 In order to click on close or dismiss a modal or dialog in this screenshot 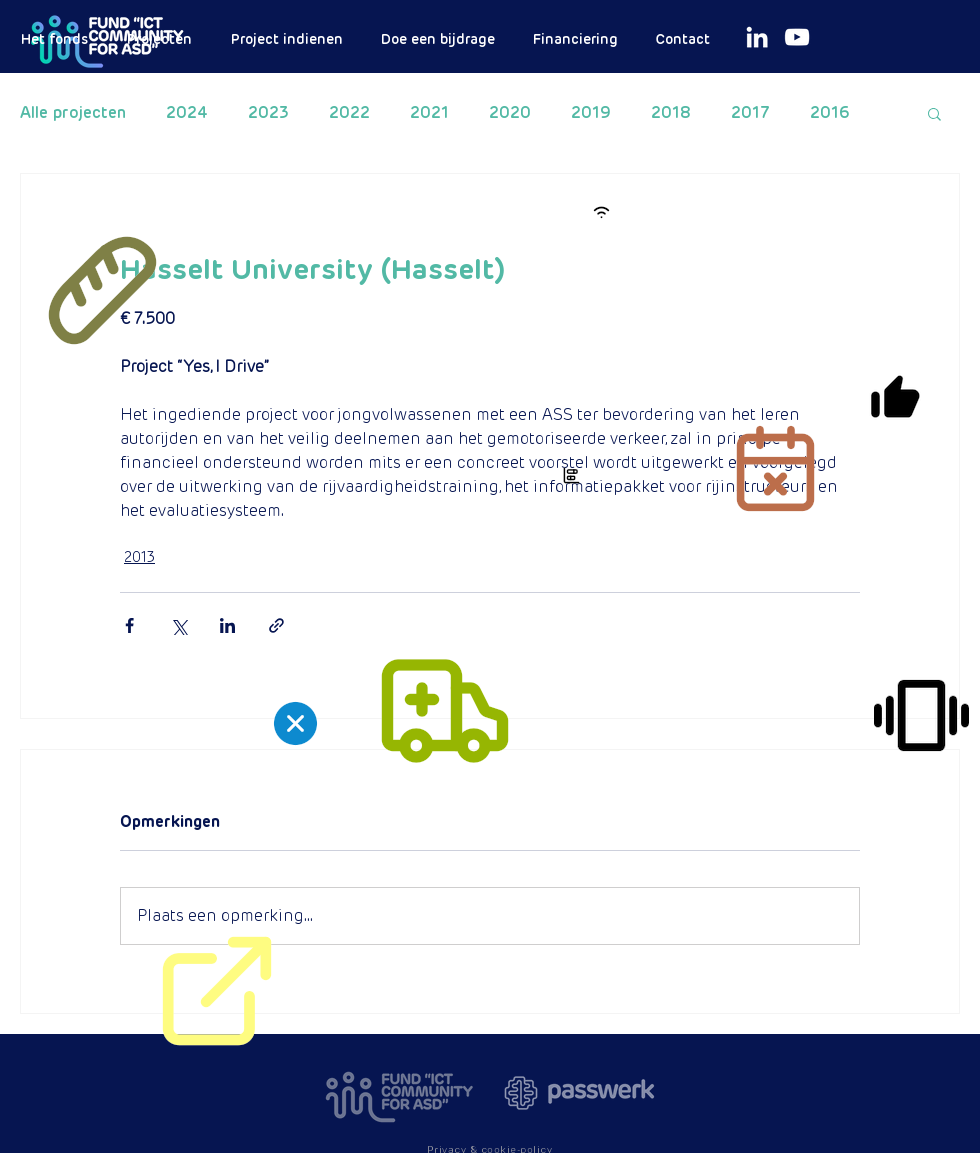, I will do `click(295, 723)`.